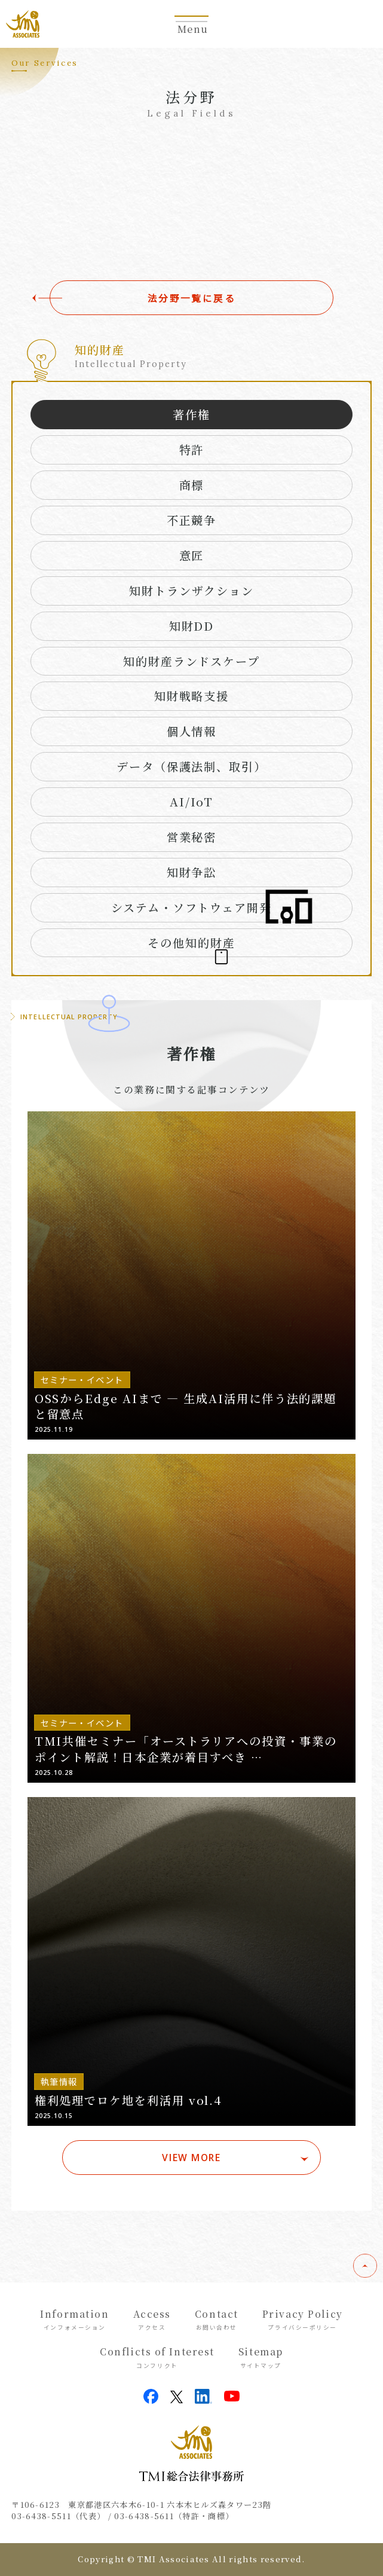 This screenshot has height=2576, width=383. What do you see at coordinates (289, 906) in the screenshot?
I see `view connected devices` at bounding box center [289, 906].